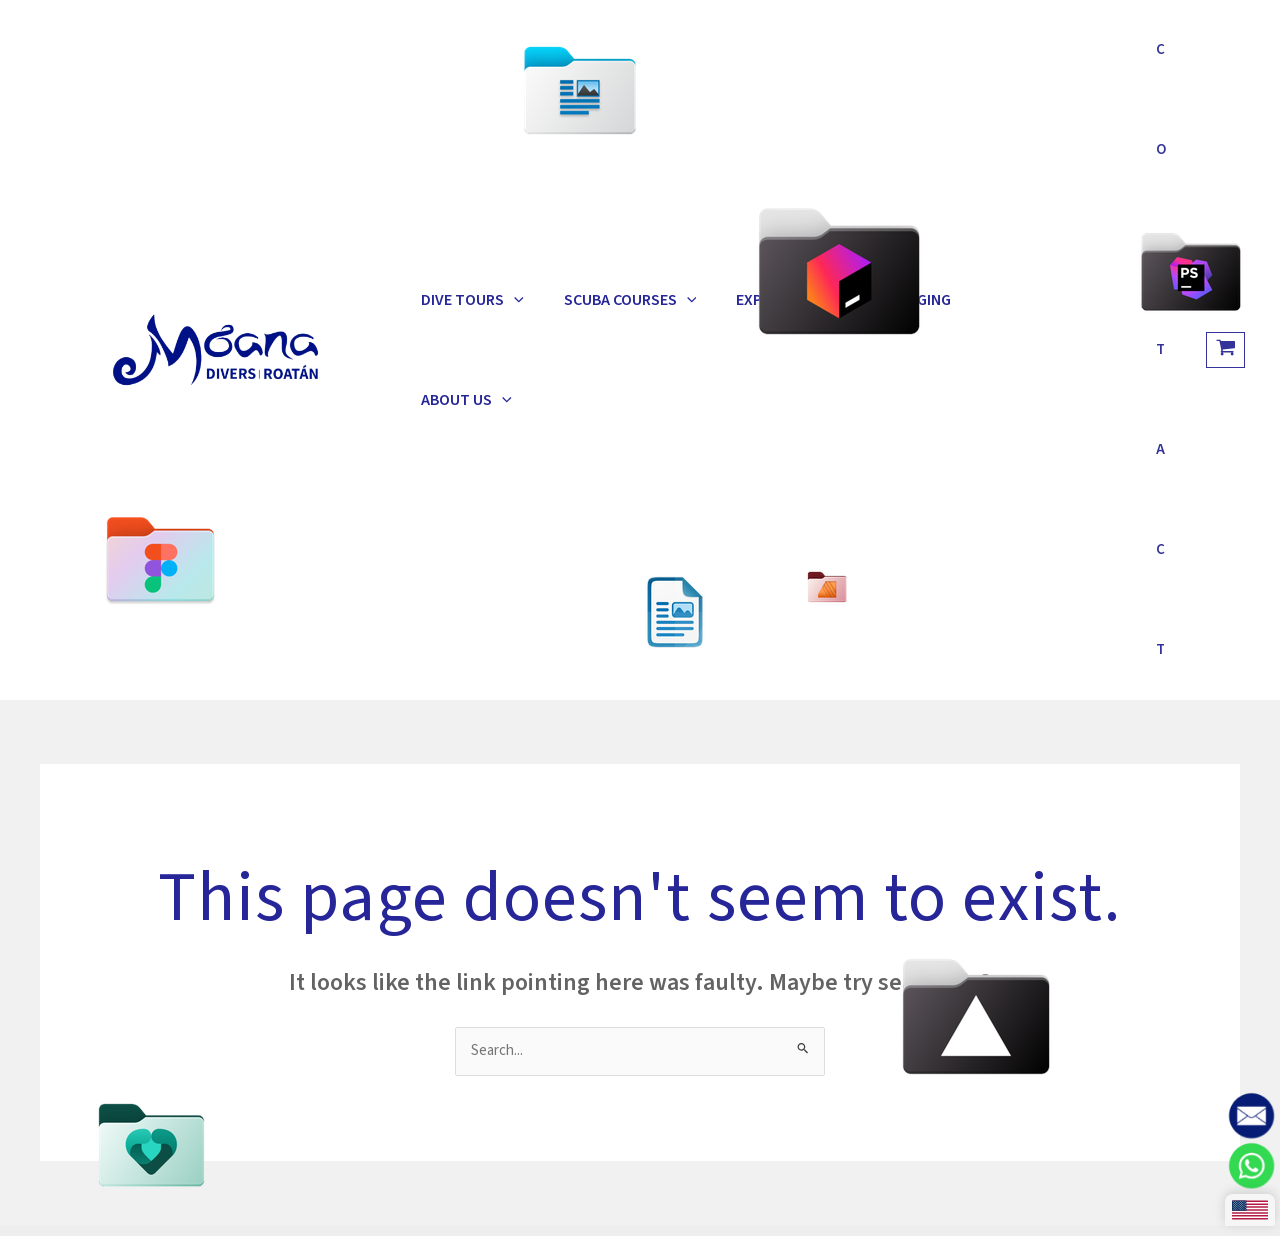  Describe the element at coordinates (975, 1020) in the screenshot. I see `open vercel project files` at that location.